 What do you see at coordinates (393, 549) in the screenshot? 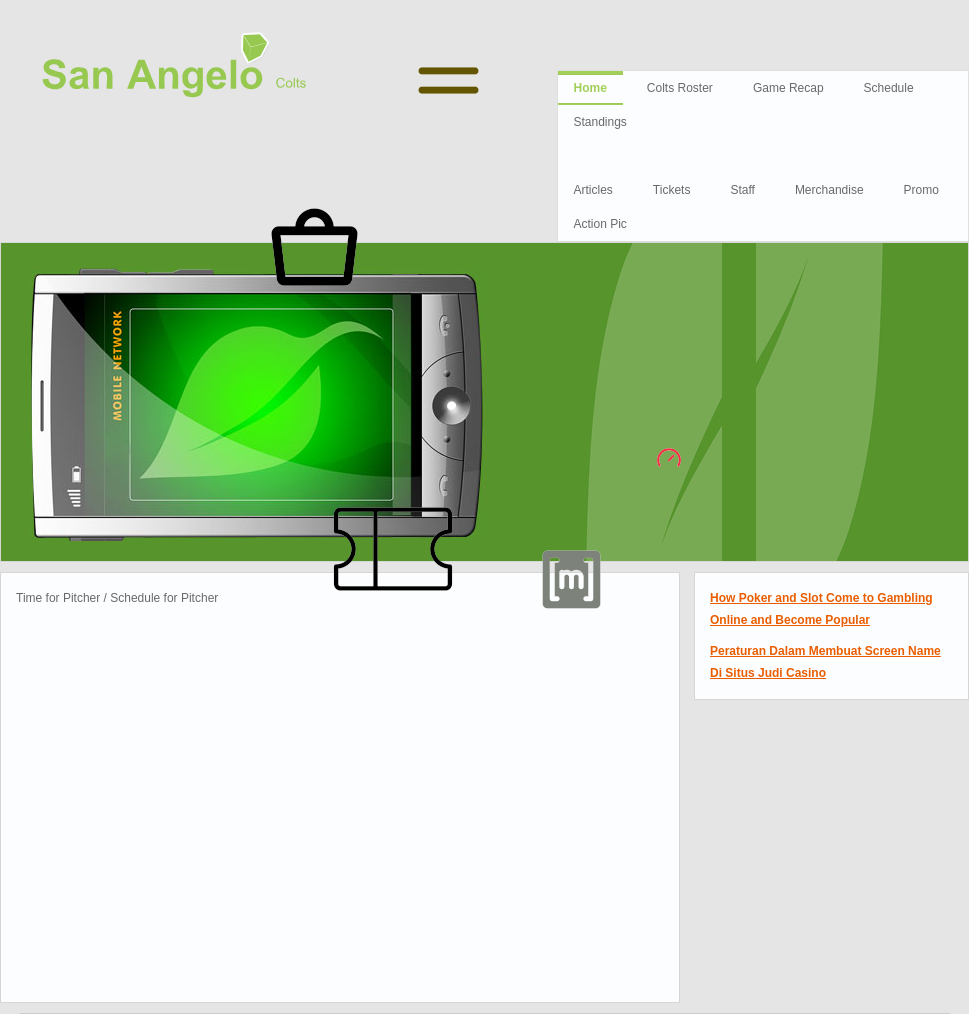
I see `view your tickets or passes` at bounding box center [393, 549].